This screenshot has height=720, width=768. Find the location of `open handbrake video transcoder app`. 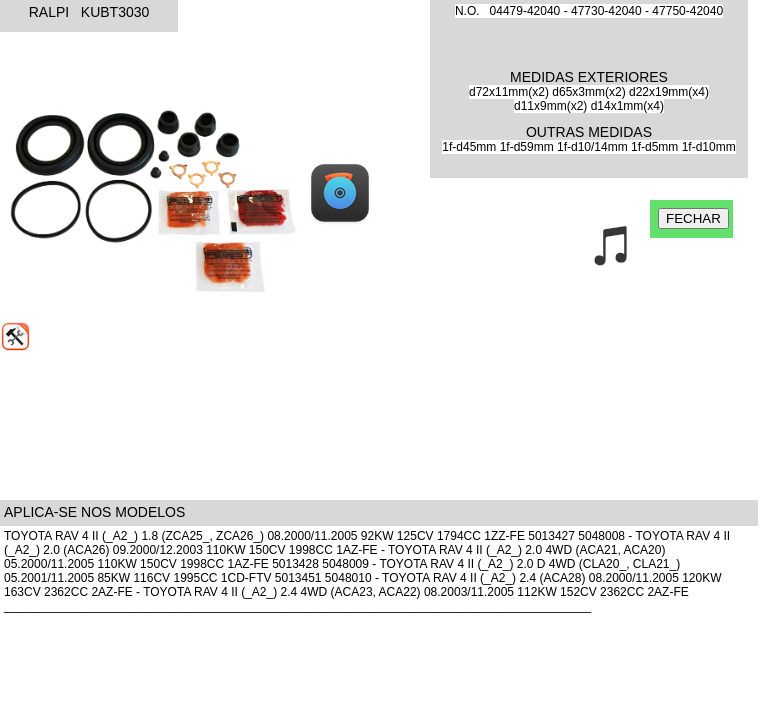

open handbrake video transcoder app is located at coordinates (340, 193).